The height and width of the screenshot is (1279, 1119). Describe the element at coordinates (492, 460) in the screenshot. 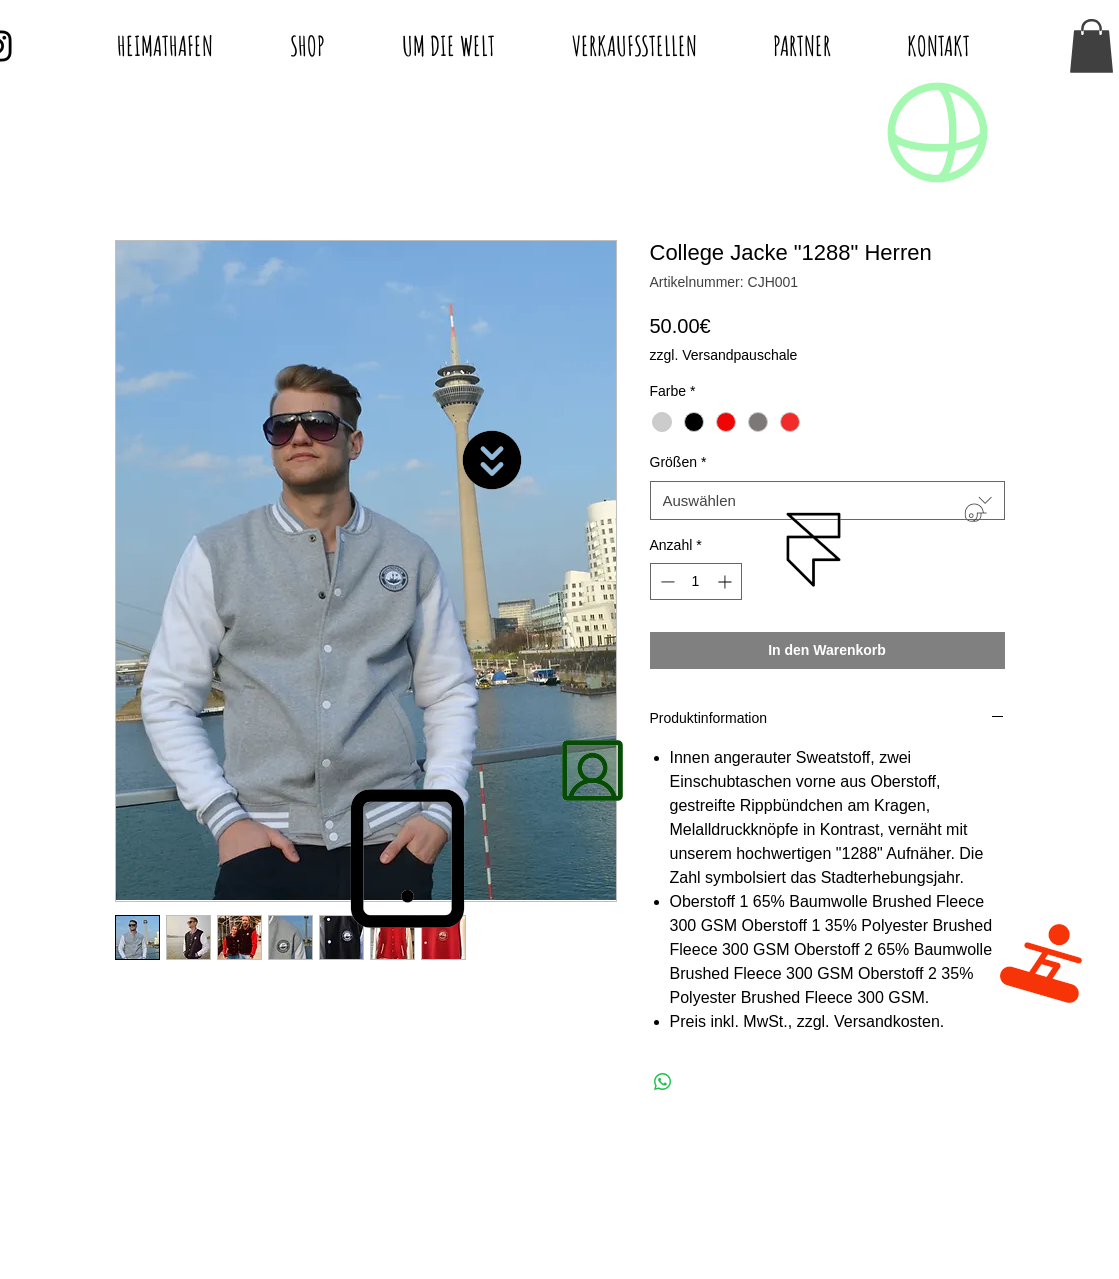

I see `expand all content below` at that location.